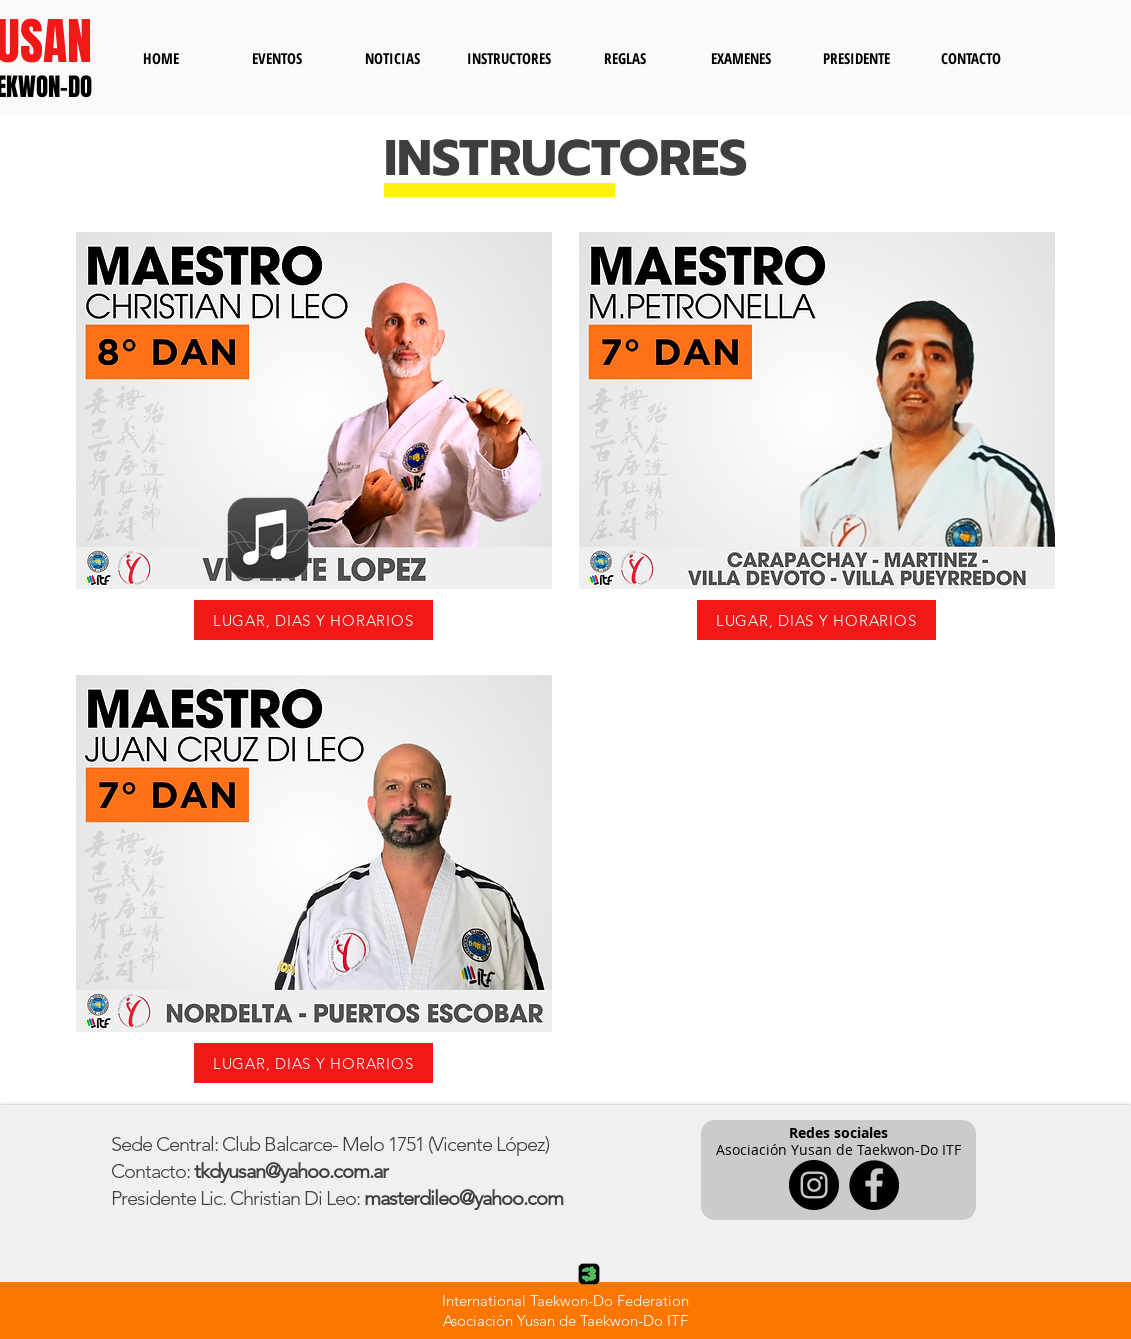 The height and width of the screenshot is (1339, 1131). What do you see at coordinates (589, 1274) in the screenshot?
I see `launch payday 3 game` at bounding box center [589, 1274].